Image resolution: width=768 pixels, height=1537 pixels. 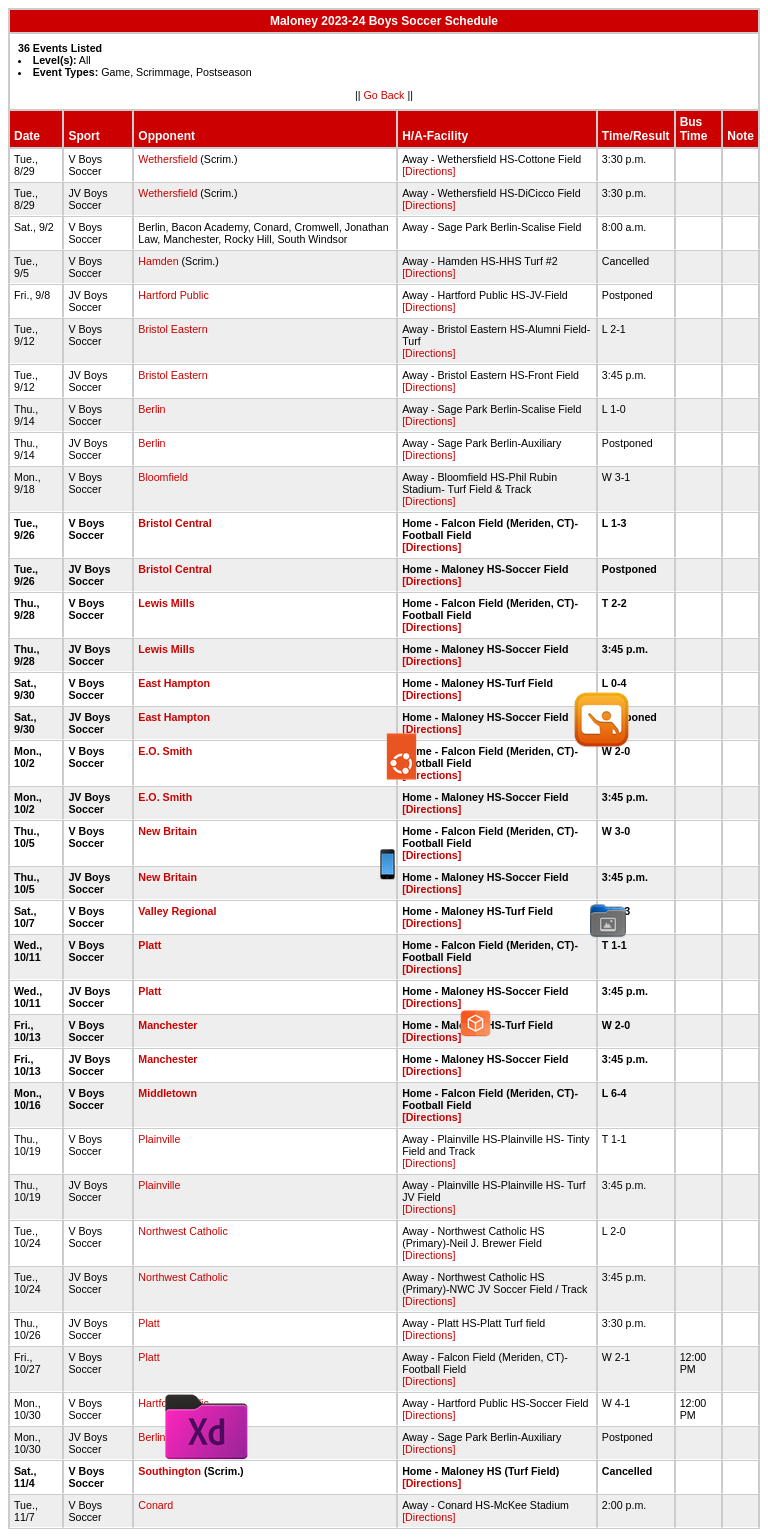 What do you see at coordinates (387, 864) in the screenshot?
I see `indicates a connected iPhone device` at bounding box center [387, 864].